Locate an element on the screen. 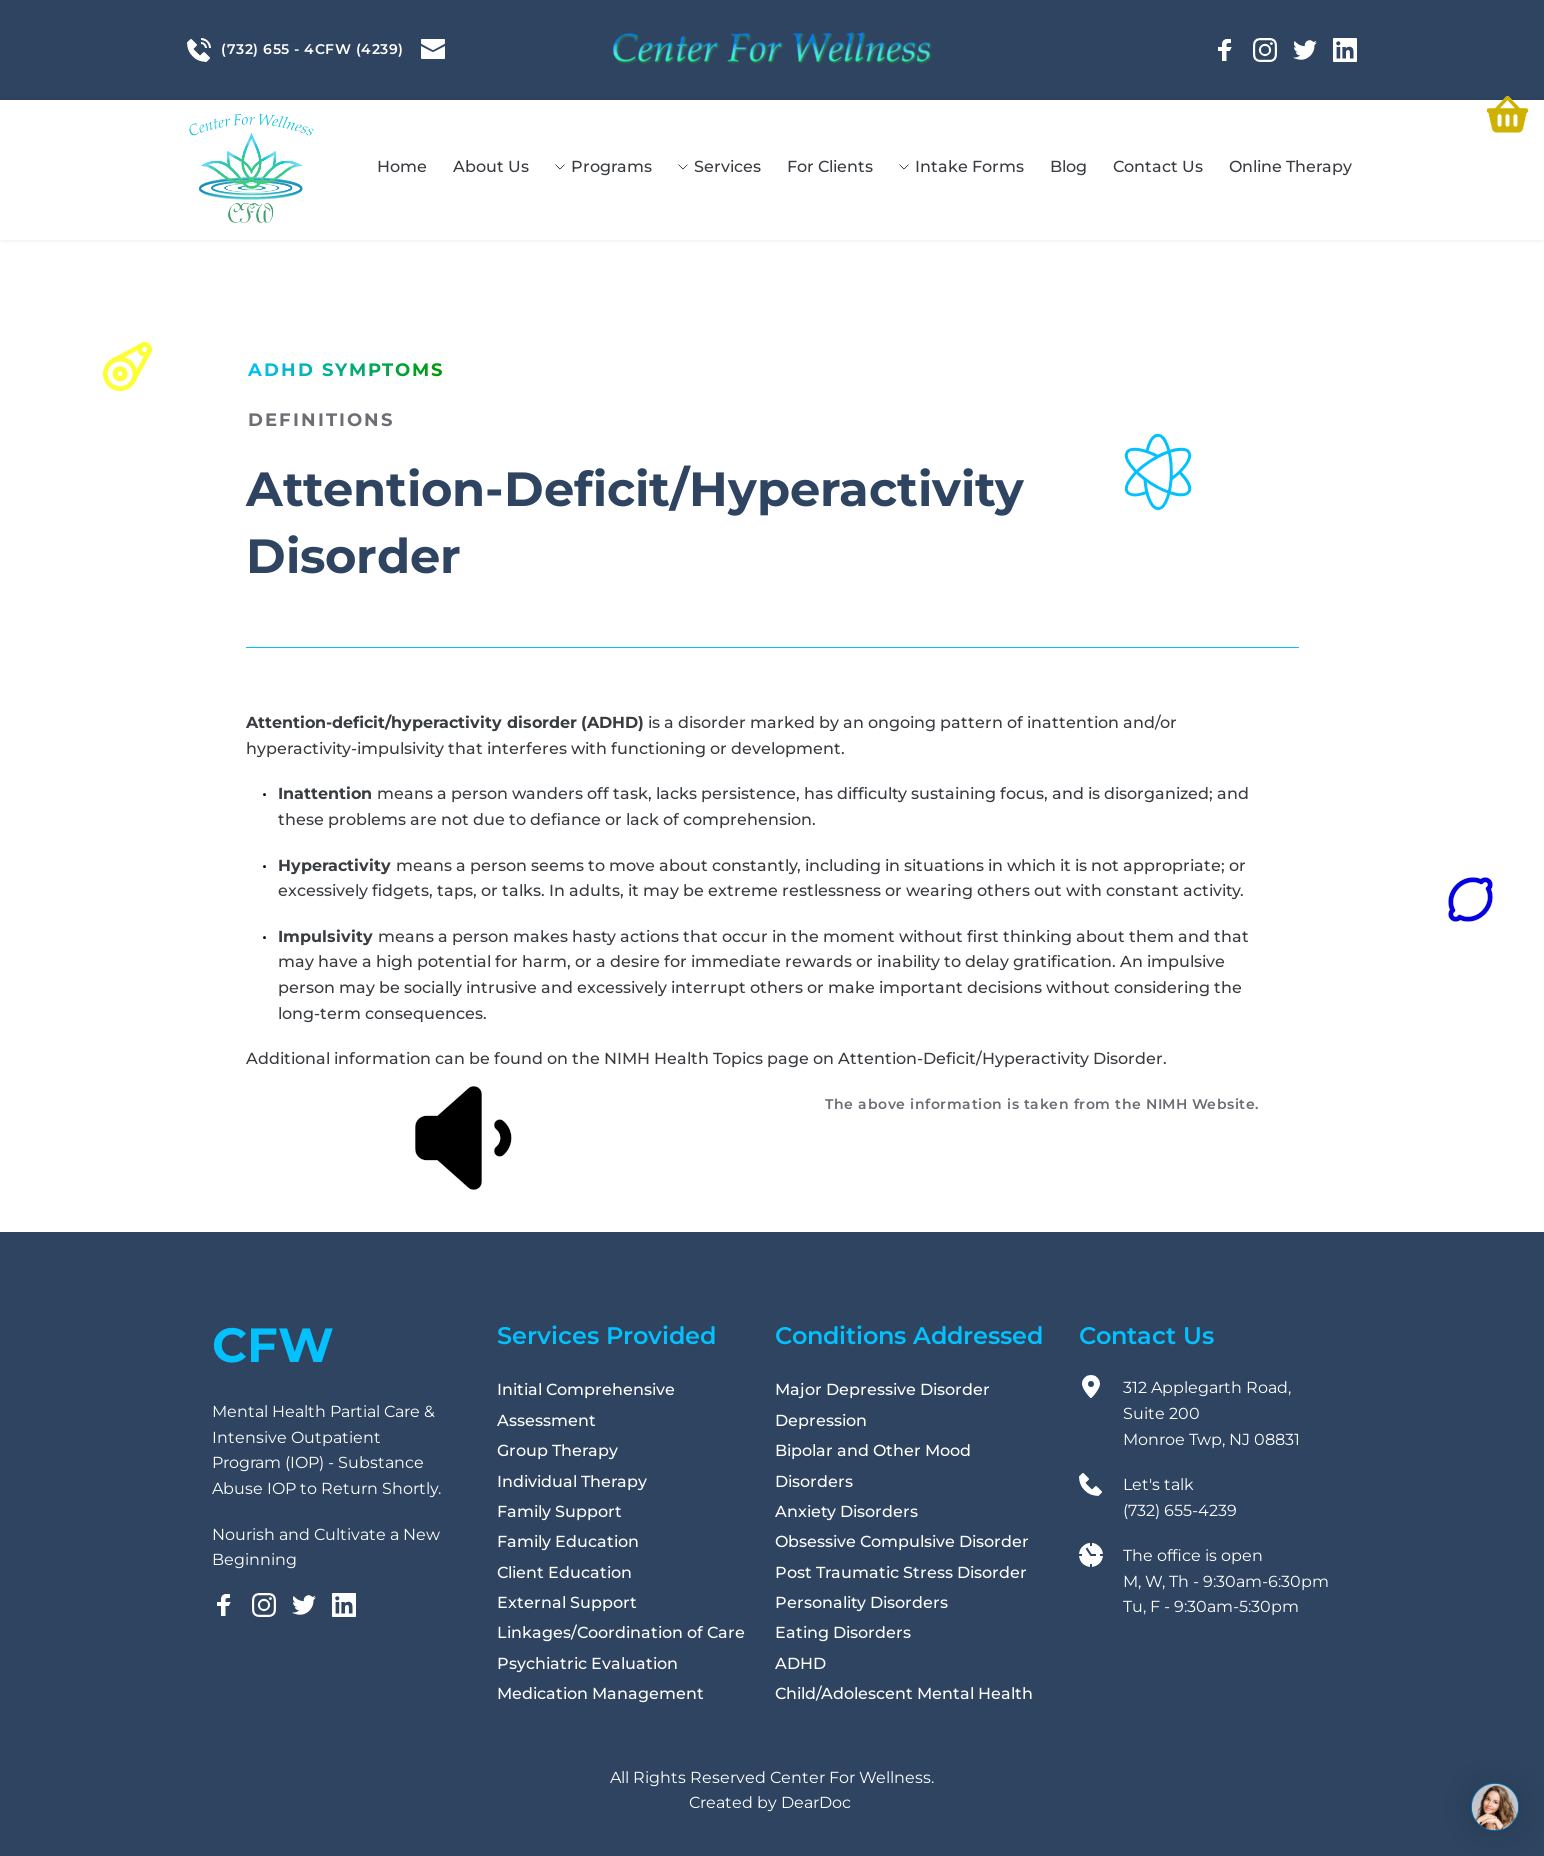  view your shopping basket is located at coordinates (1507, 115).